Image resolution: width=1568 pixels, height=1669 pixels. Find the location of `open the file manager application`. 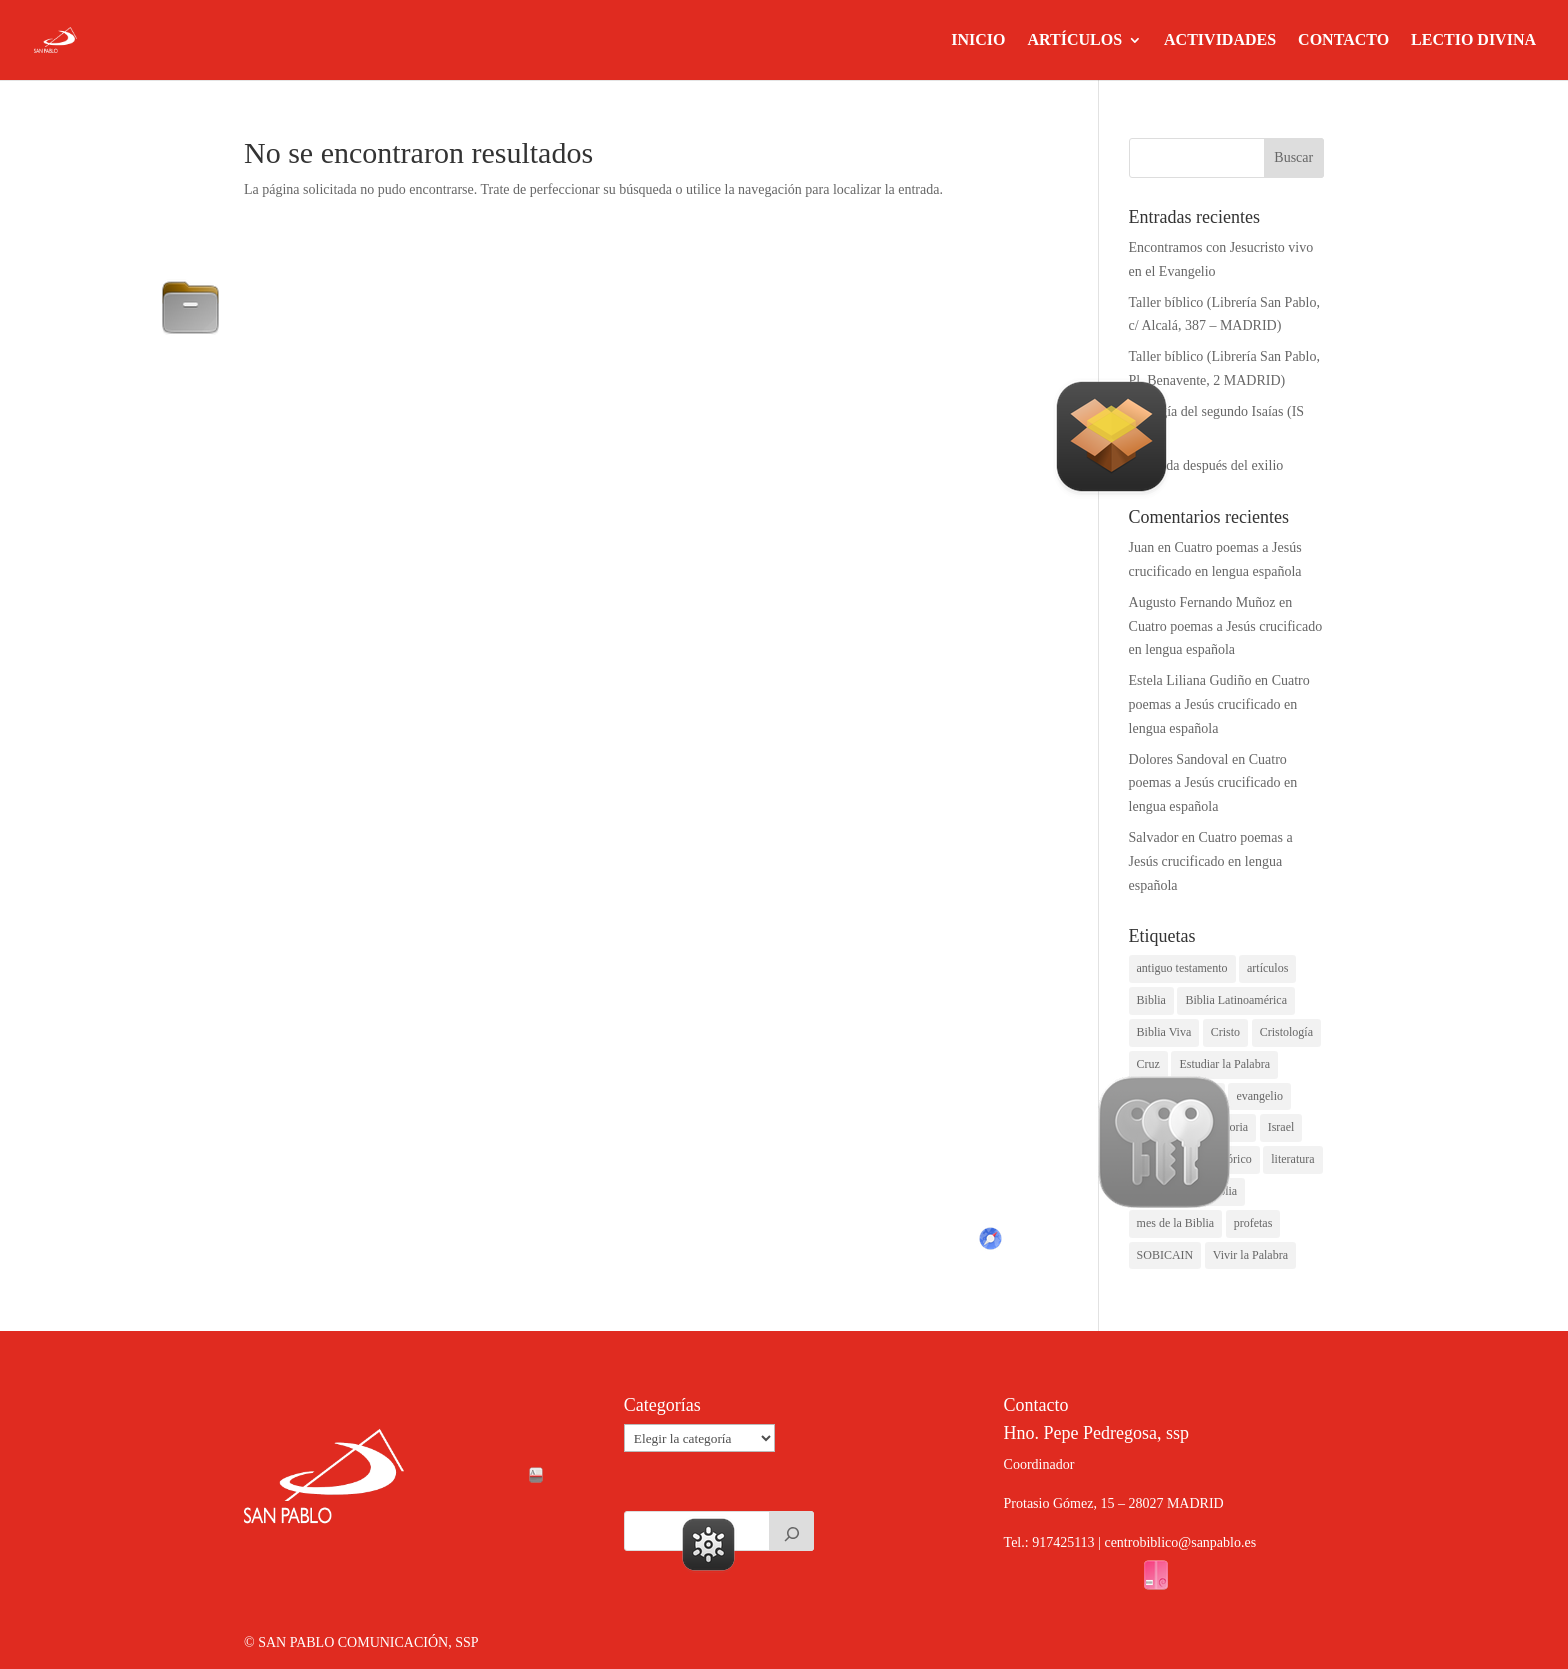

open the file manager application is located at coordinates (190, 307).